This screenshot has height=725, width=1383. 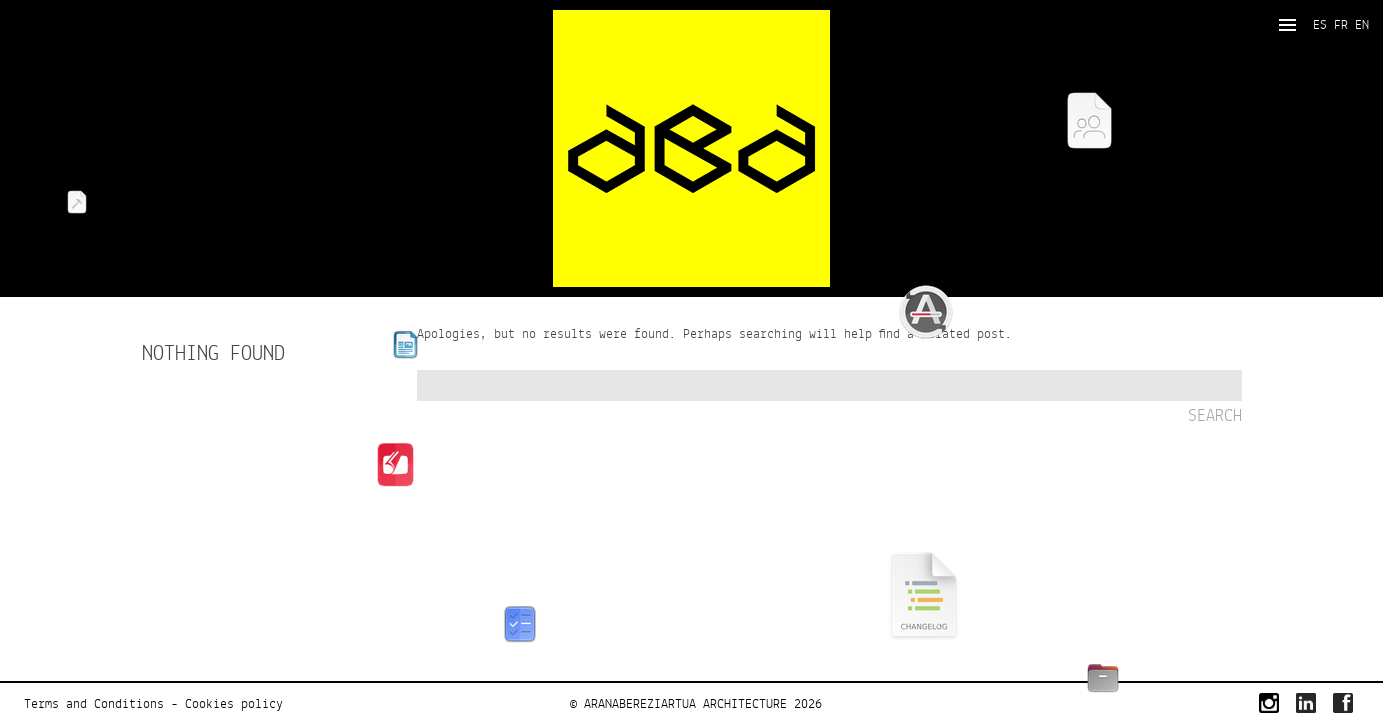 What do you see at coordinates (1089, 120) in the screenshot?
I see `indicates a file containing author or contributor information` at bounding box center [1089, 120].